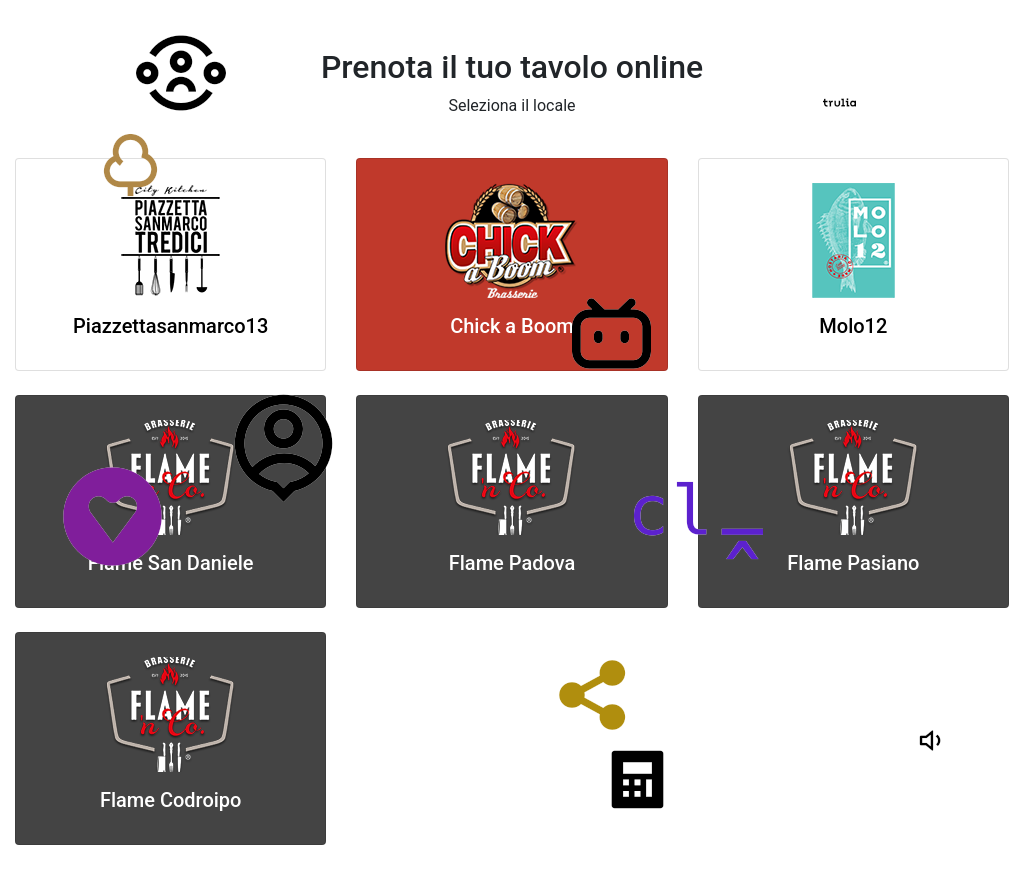 This screenshot has height=869, width=1024. What do you see at coordinates (130, 166) in the screenshot?
I see `access nature or environmental settings` at bounding box center [130, 166].